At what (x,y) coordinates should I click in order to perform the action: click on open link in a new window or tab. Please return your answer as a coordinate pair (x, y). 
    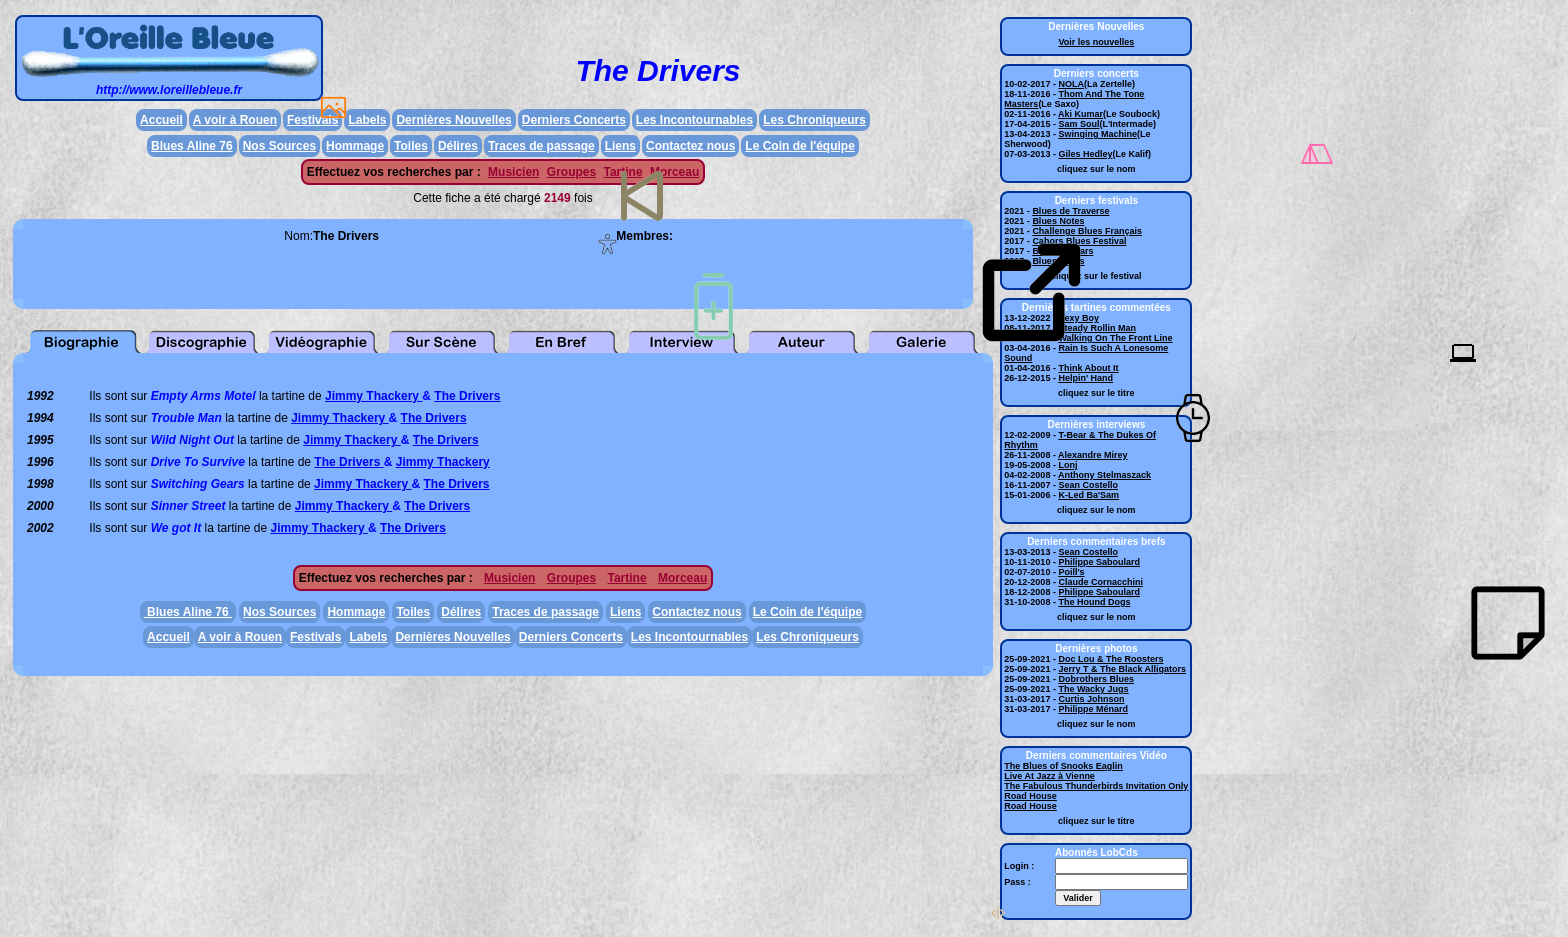
    Looking at the image, I should click on (1031, 292).